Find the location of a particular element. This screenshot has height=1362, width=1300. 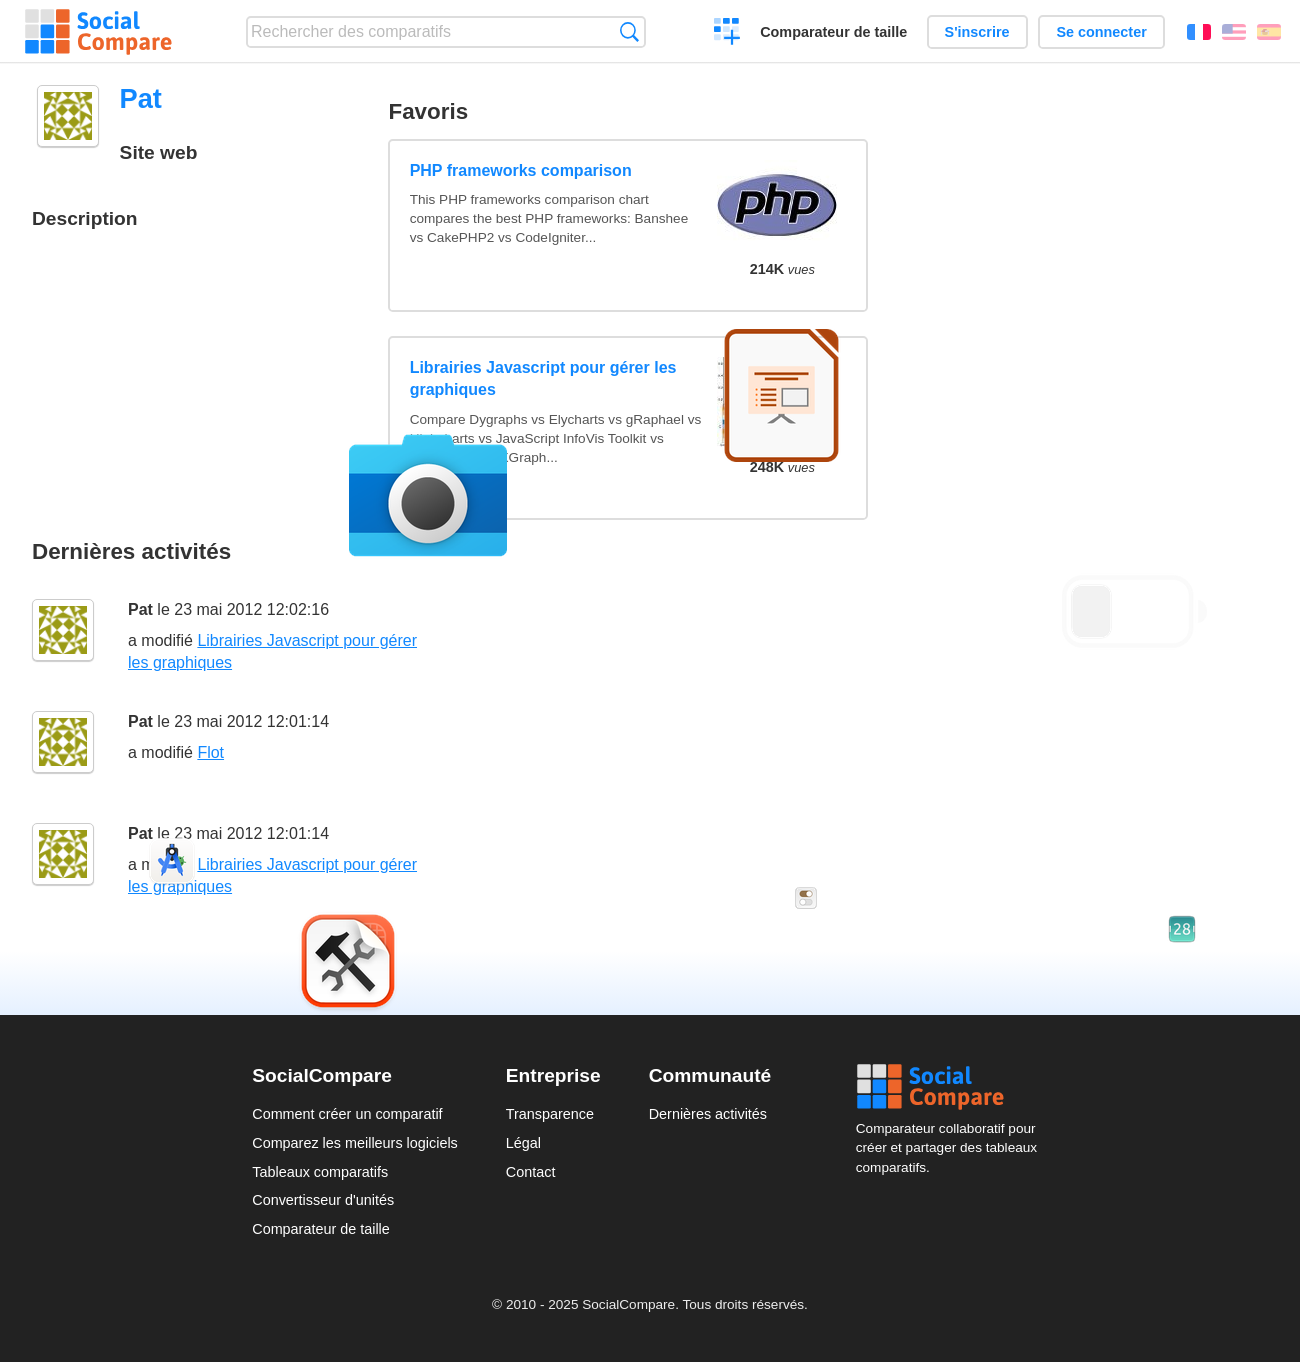

open android studio is located at coordinates (172, 861).